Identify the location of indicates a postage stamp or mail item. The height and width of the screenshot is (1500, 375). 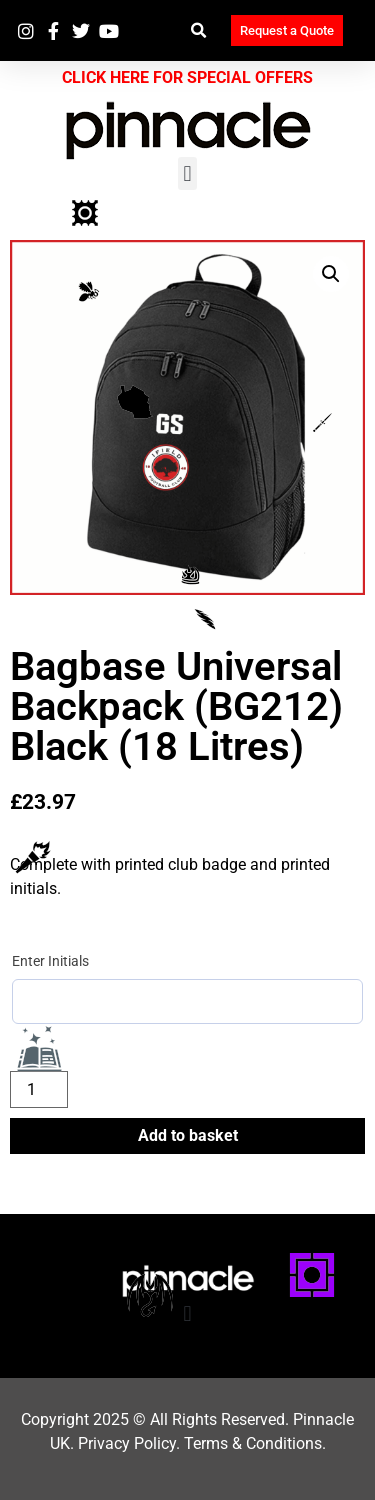
(85, 213).